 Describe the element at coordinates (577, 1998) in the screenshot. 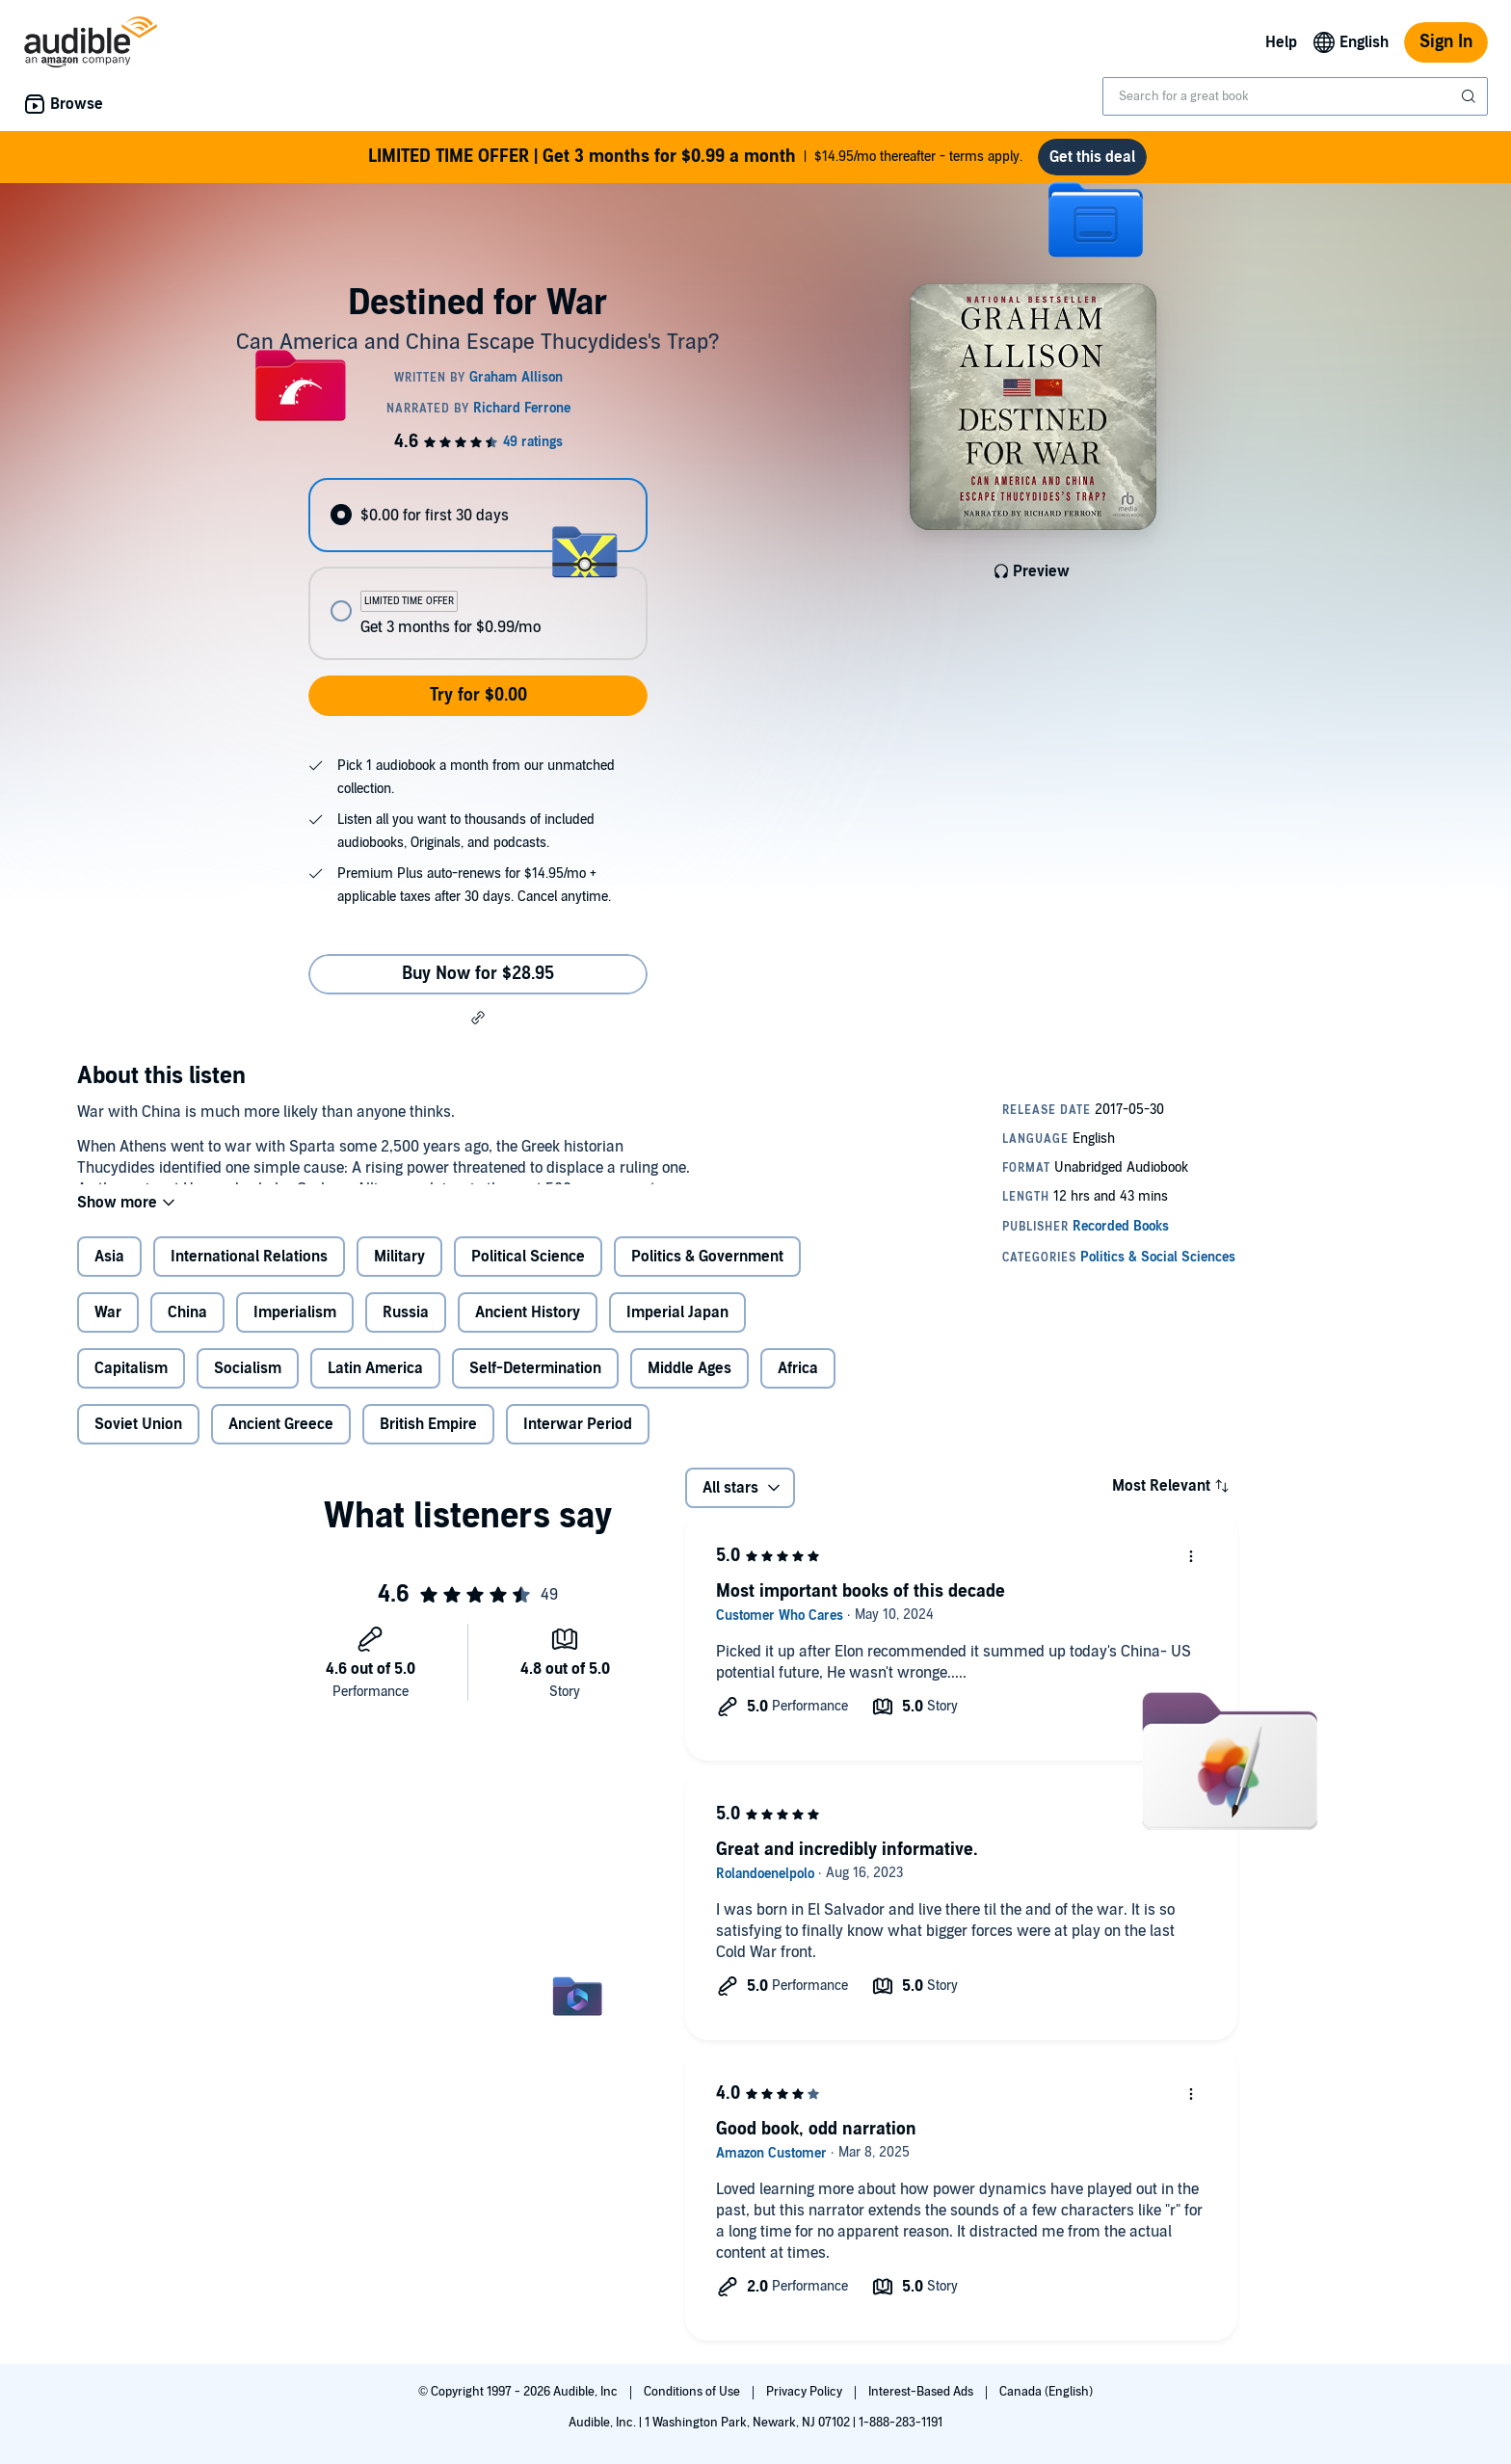

I see `open microsoft 365 files folder` at that location.